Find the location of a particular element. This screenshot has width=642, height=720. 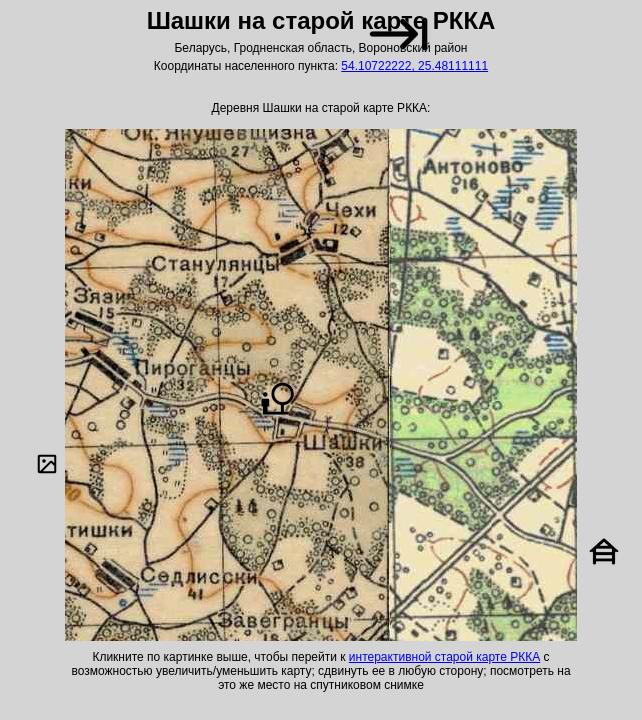

view home exterior or siding options is located at coordinates (604, 552).